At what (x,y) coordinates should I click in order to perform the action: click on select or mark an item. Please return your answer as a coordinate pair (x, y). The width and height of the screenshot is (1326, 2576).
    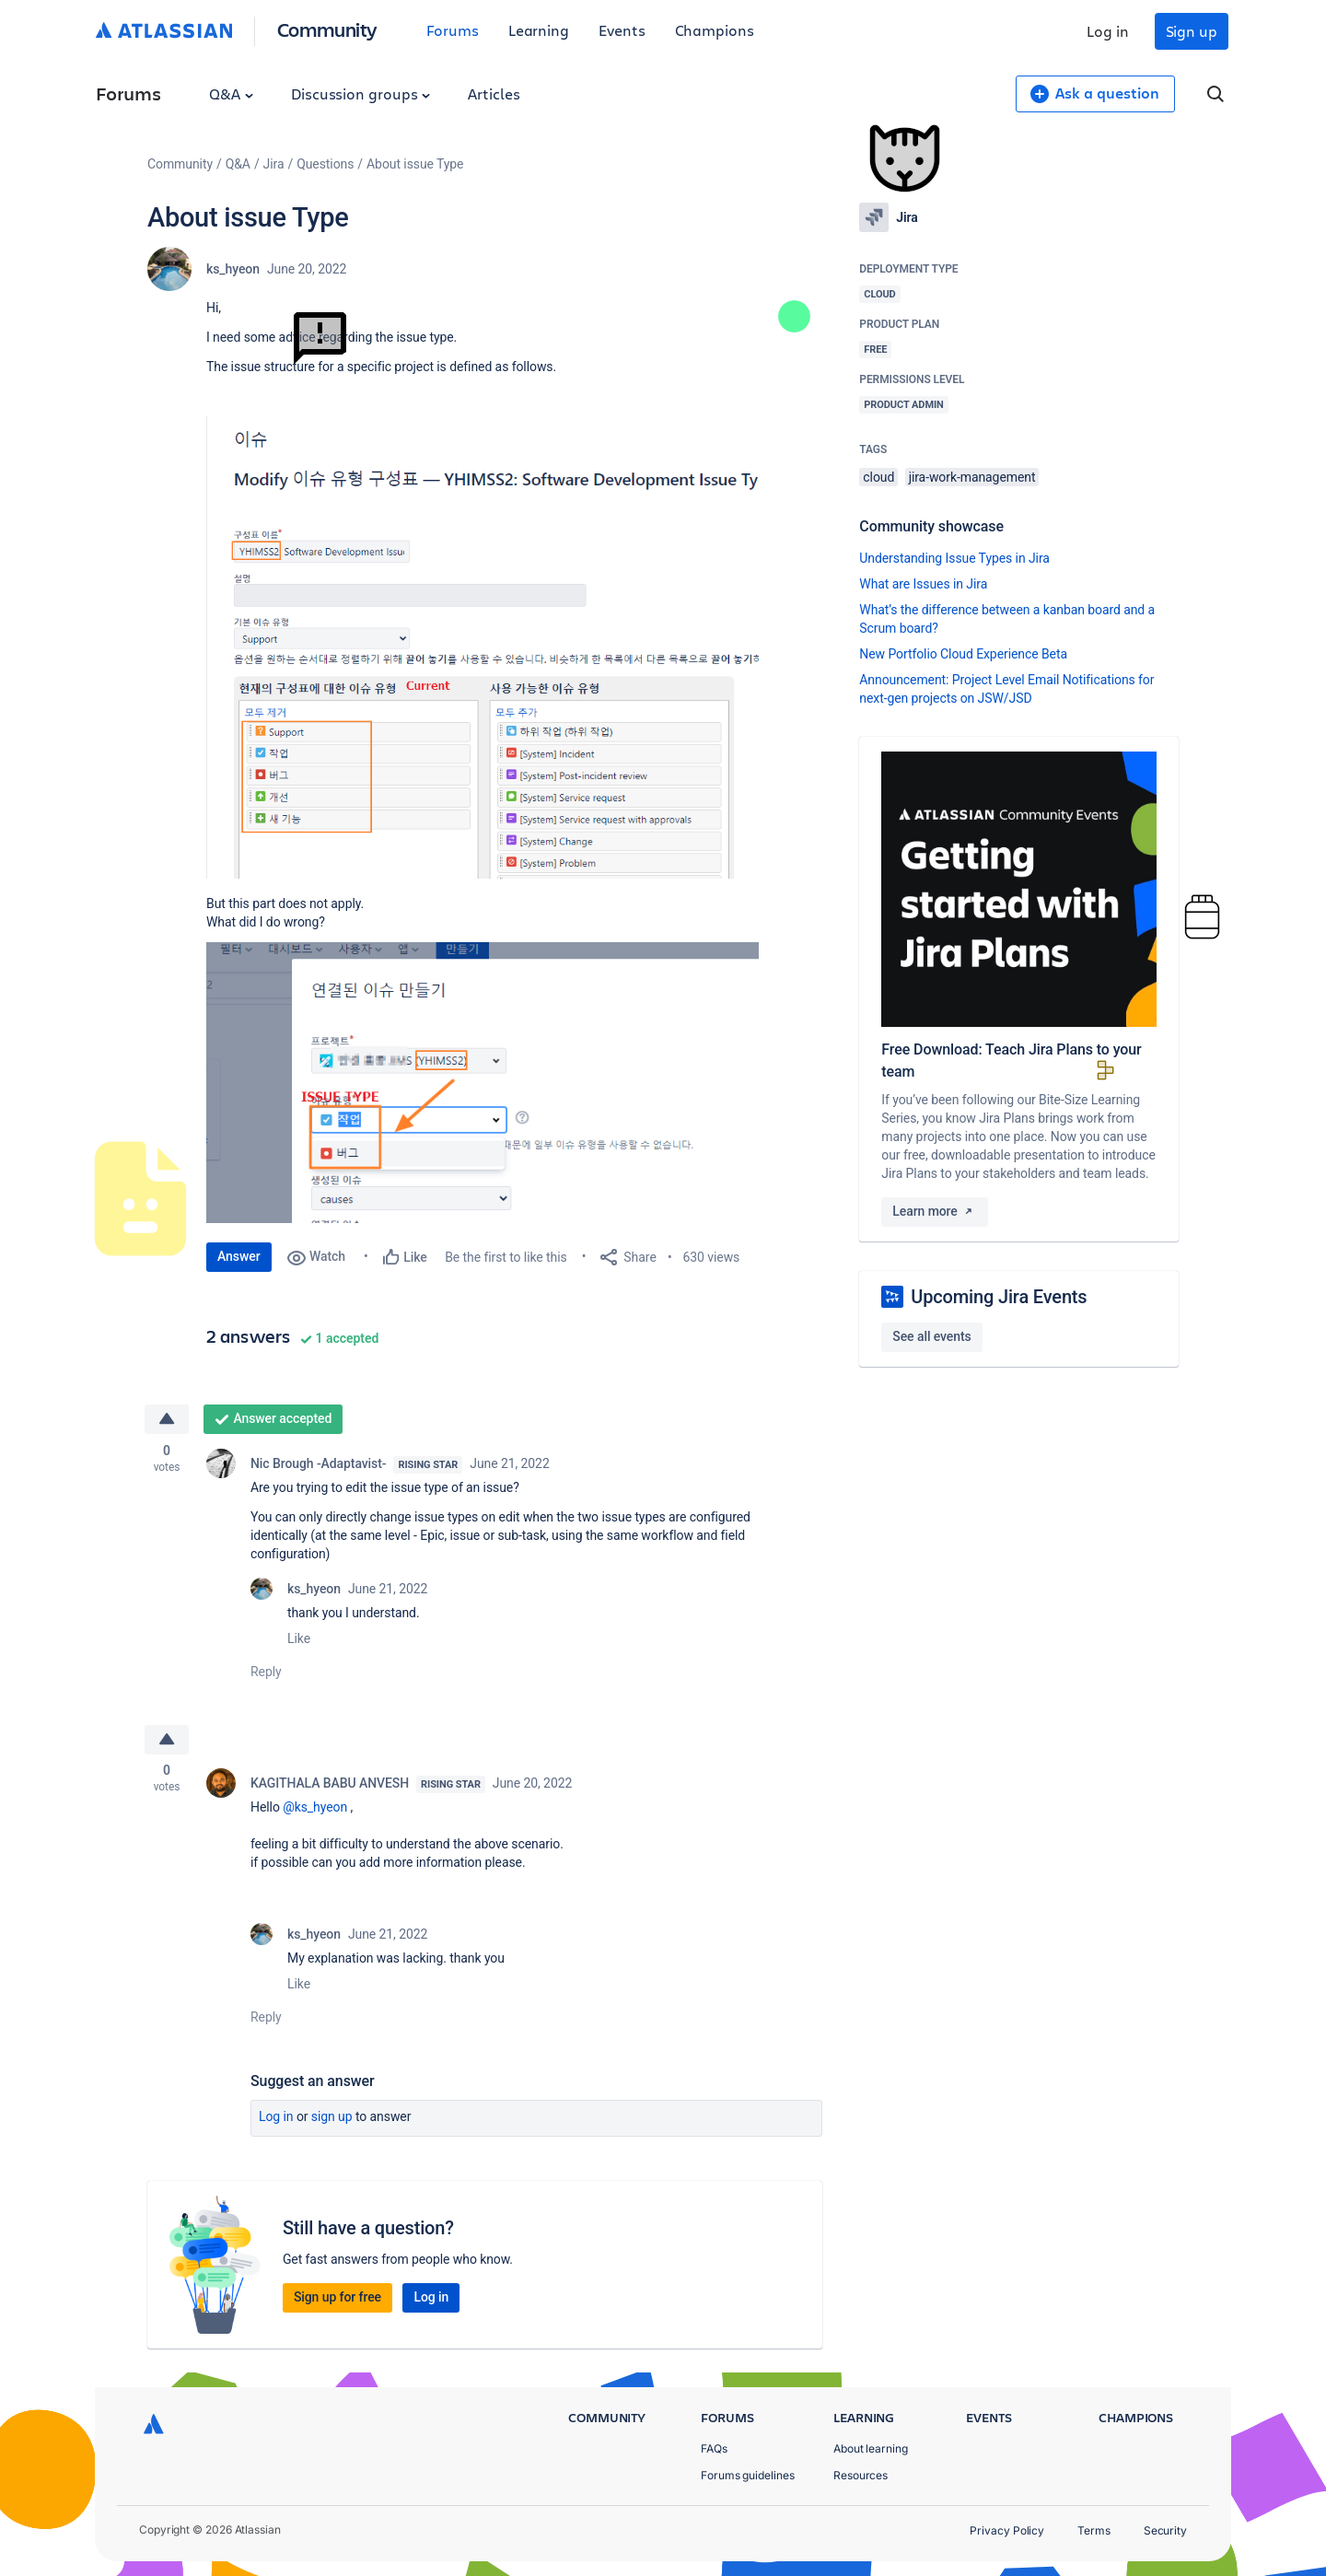
    Looking at the image, I should click on (794, 316).